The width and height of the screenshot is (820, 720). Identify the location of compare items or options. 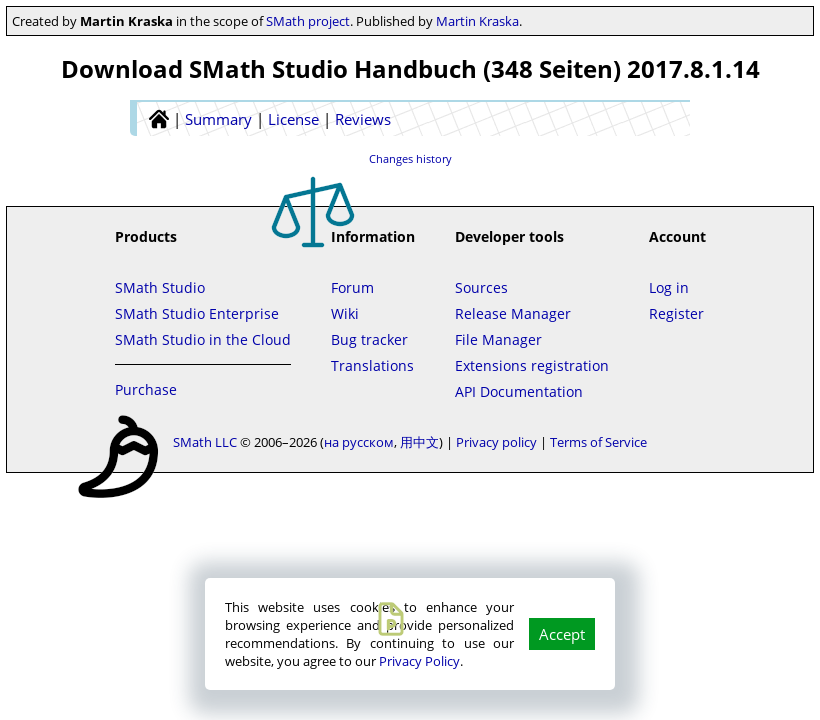
(313, 212).